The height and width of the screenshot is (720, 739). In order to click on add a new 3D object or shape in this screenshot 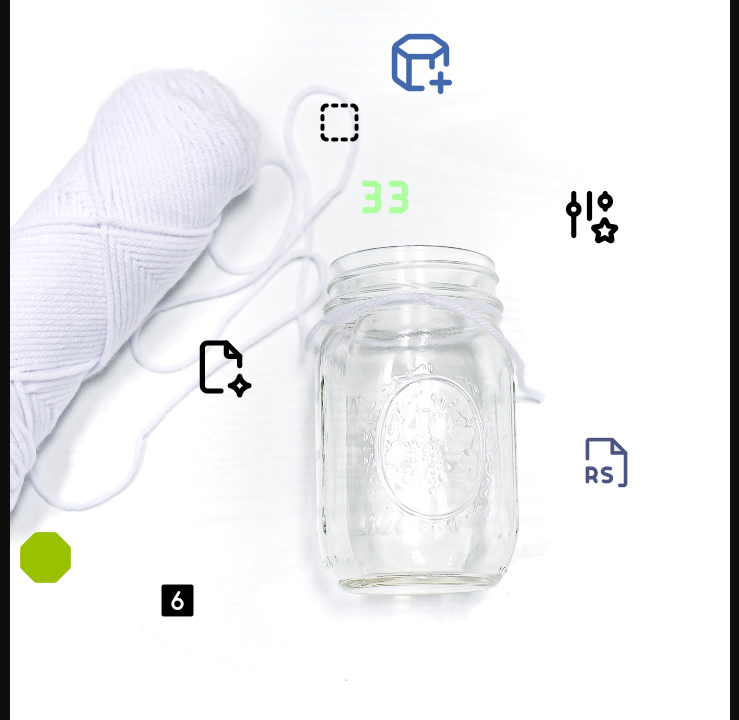, I will do `click(420, 62)`.